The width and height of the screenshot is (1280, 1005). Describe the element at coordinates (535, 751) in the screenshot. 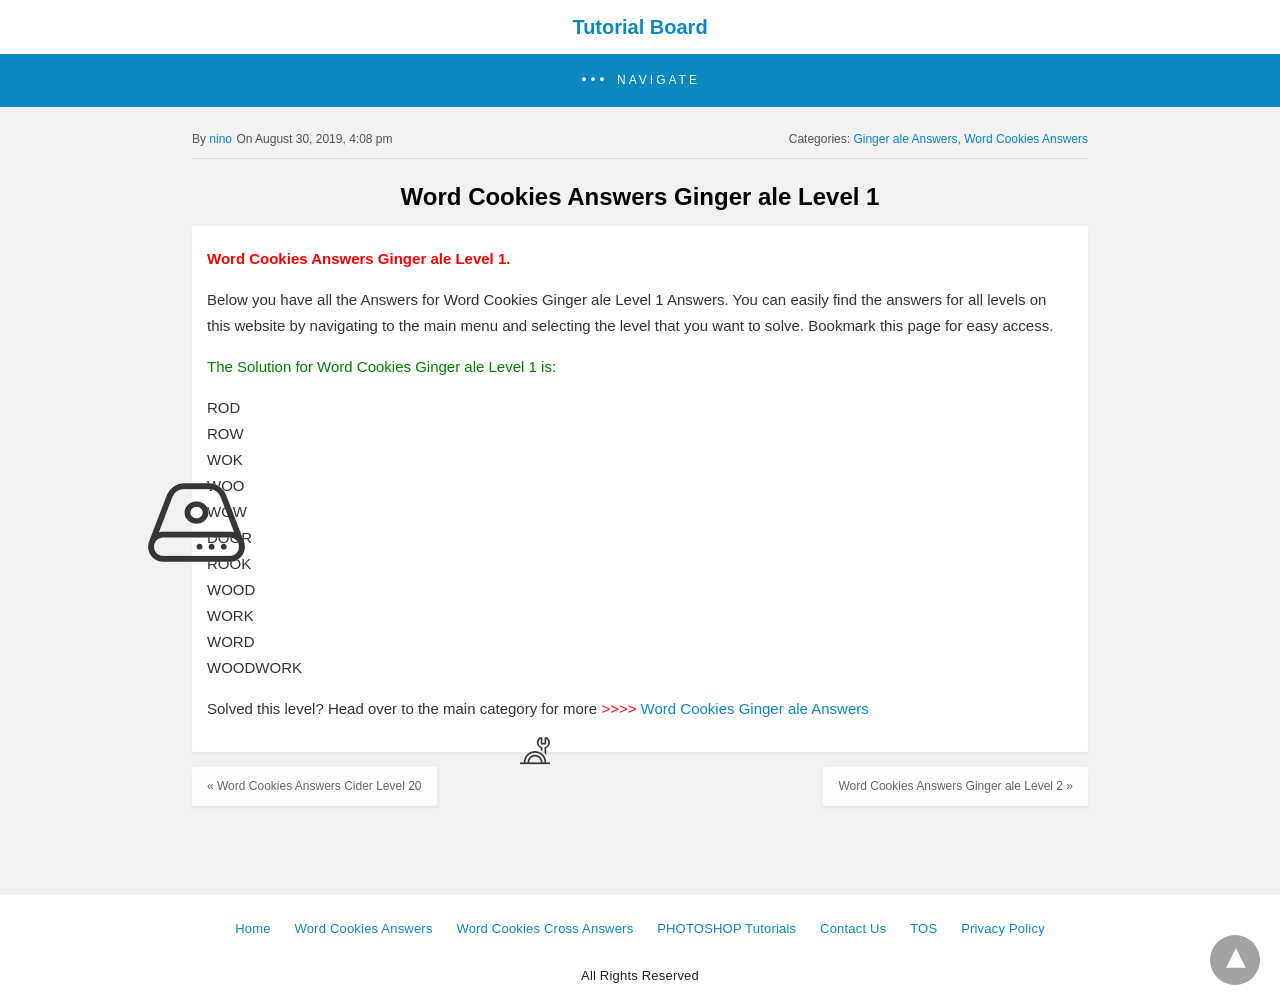

I see `access engineering or developer tools` at that location.